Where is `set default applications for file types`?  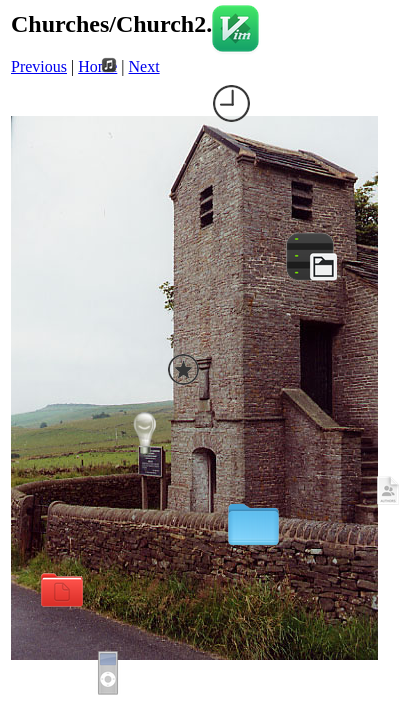
set default applications for file types is located at coordinates (183, 369).